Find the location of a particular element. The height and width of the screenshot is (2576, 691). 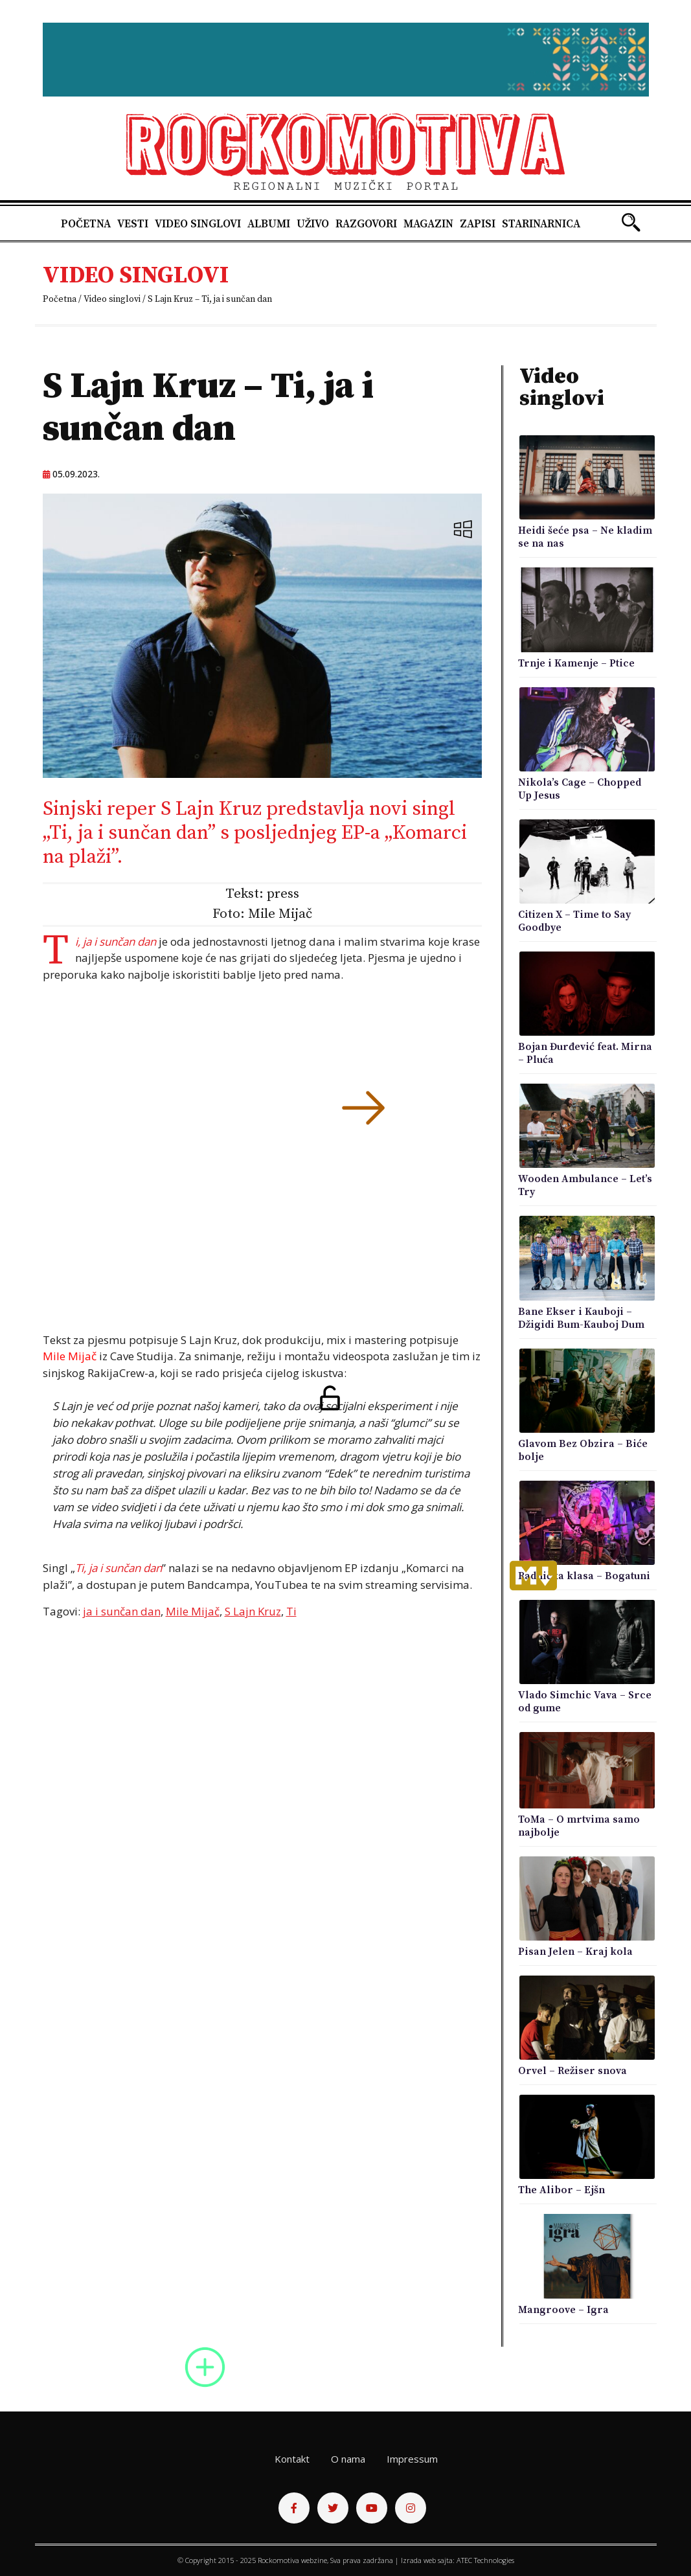

open windows start menu is located at coordinates (464, 529).